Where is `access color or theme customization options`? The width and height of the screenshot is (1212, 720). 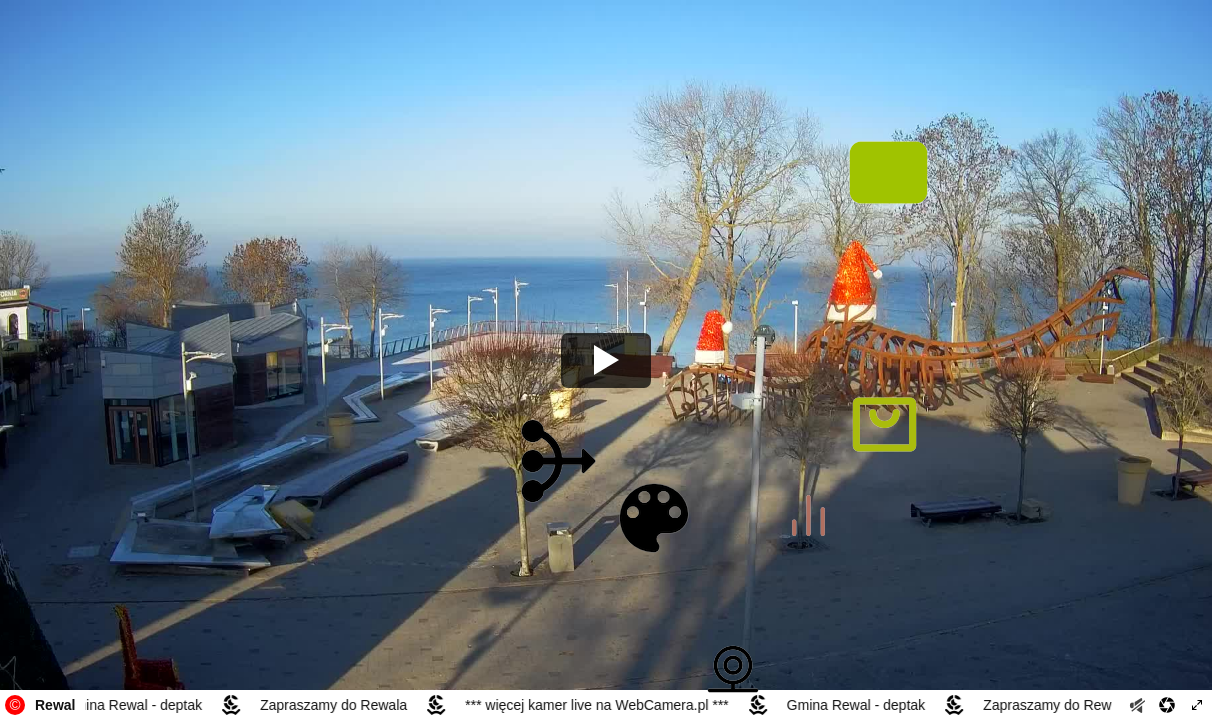
access color or theme customization options is located at coordinates (654, 518).